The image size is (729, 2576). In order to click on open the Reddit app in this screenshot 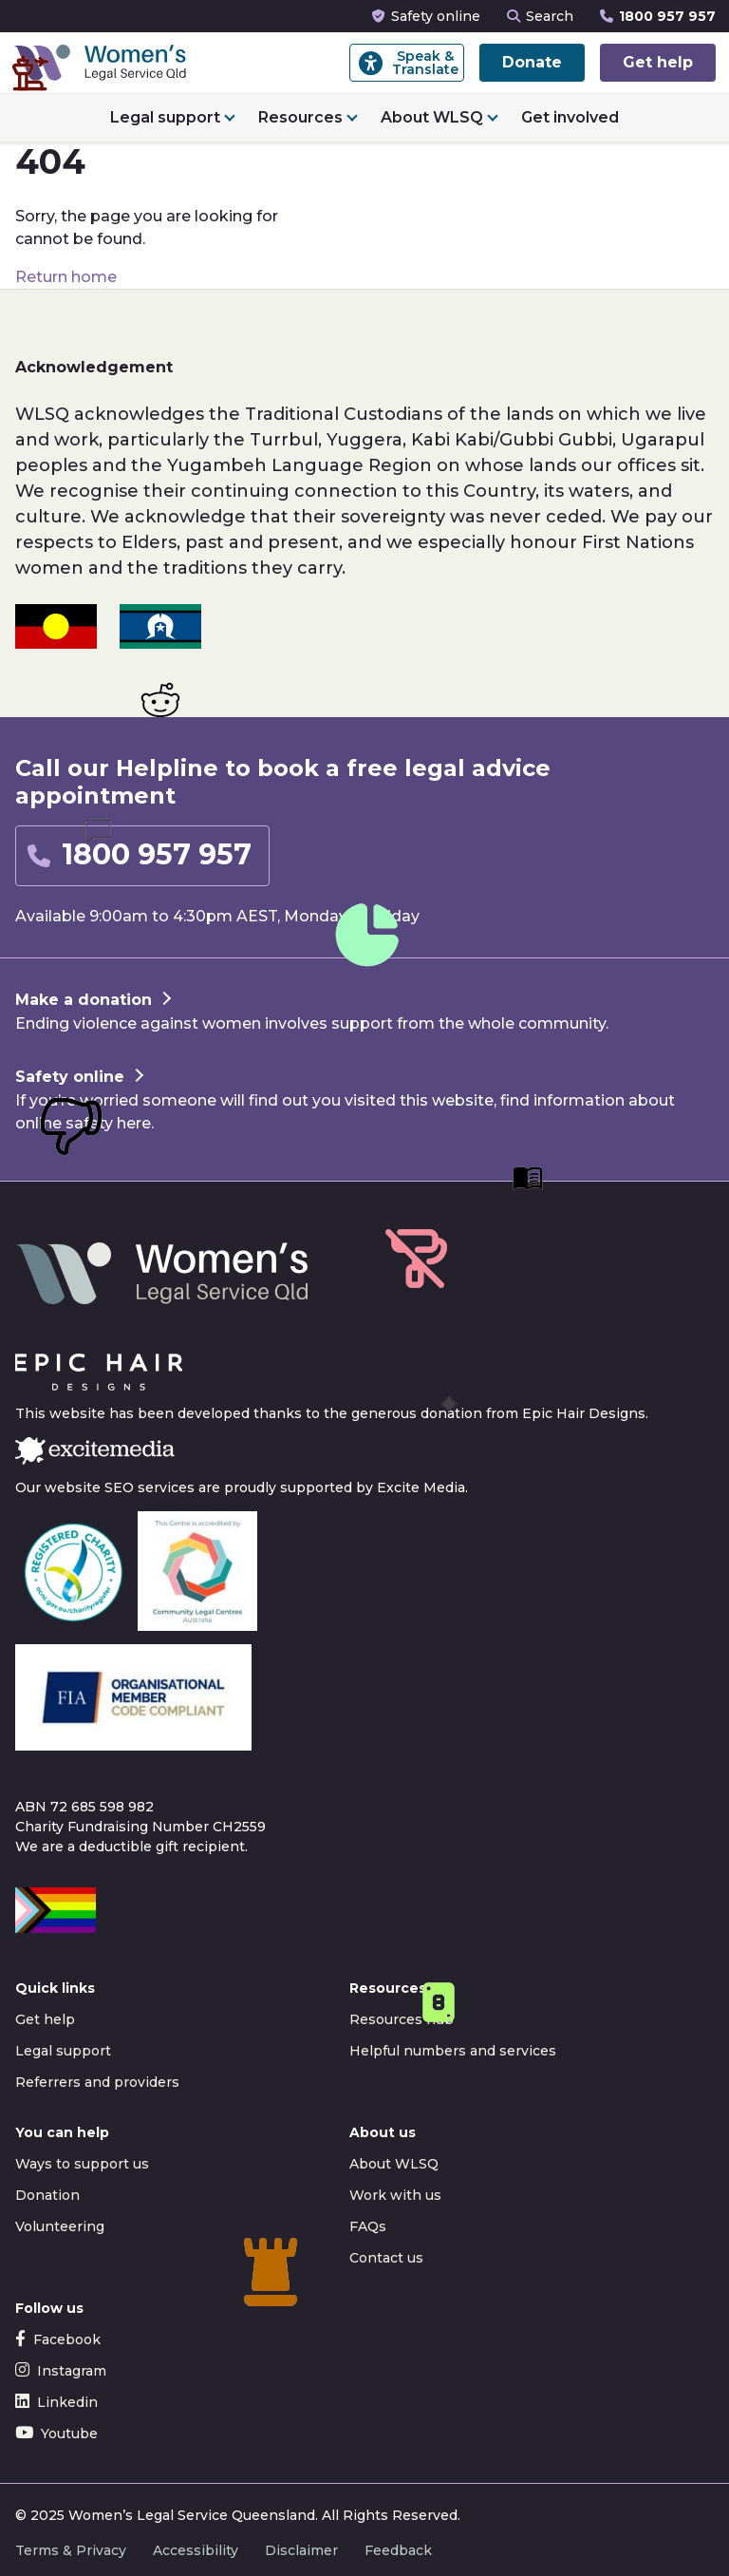, I will do `click(160, 702)`.